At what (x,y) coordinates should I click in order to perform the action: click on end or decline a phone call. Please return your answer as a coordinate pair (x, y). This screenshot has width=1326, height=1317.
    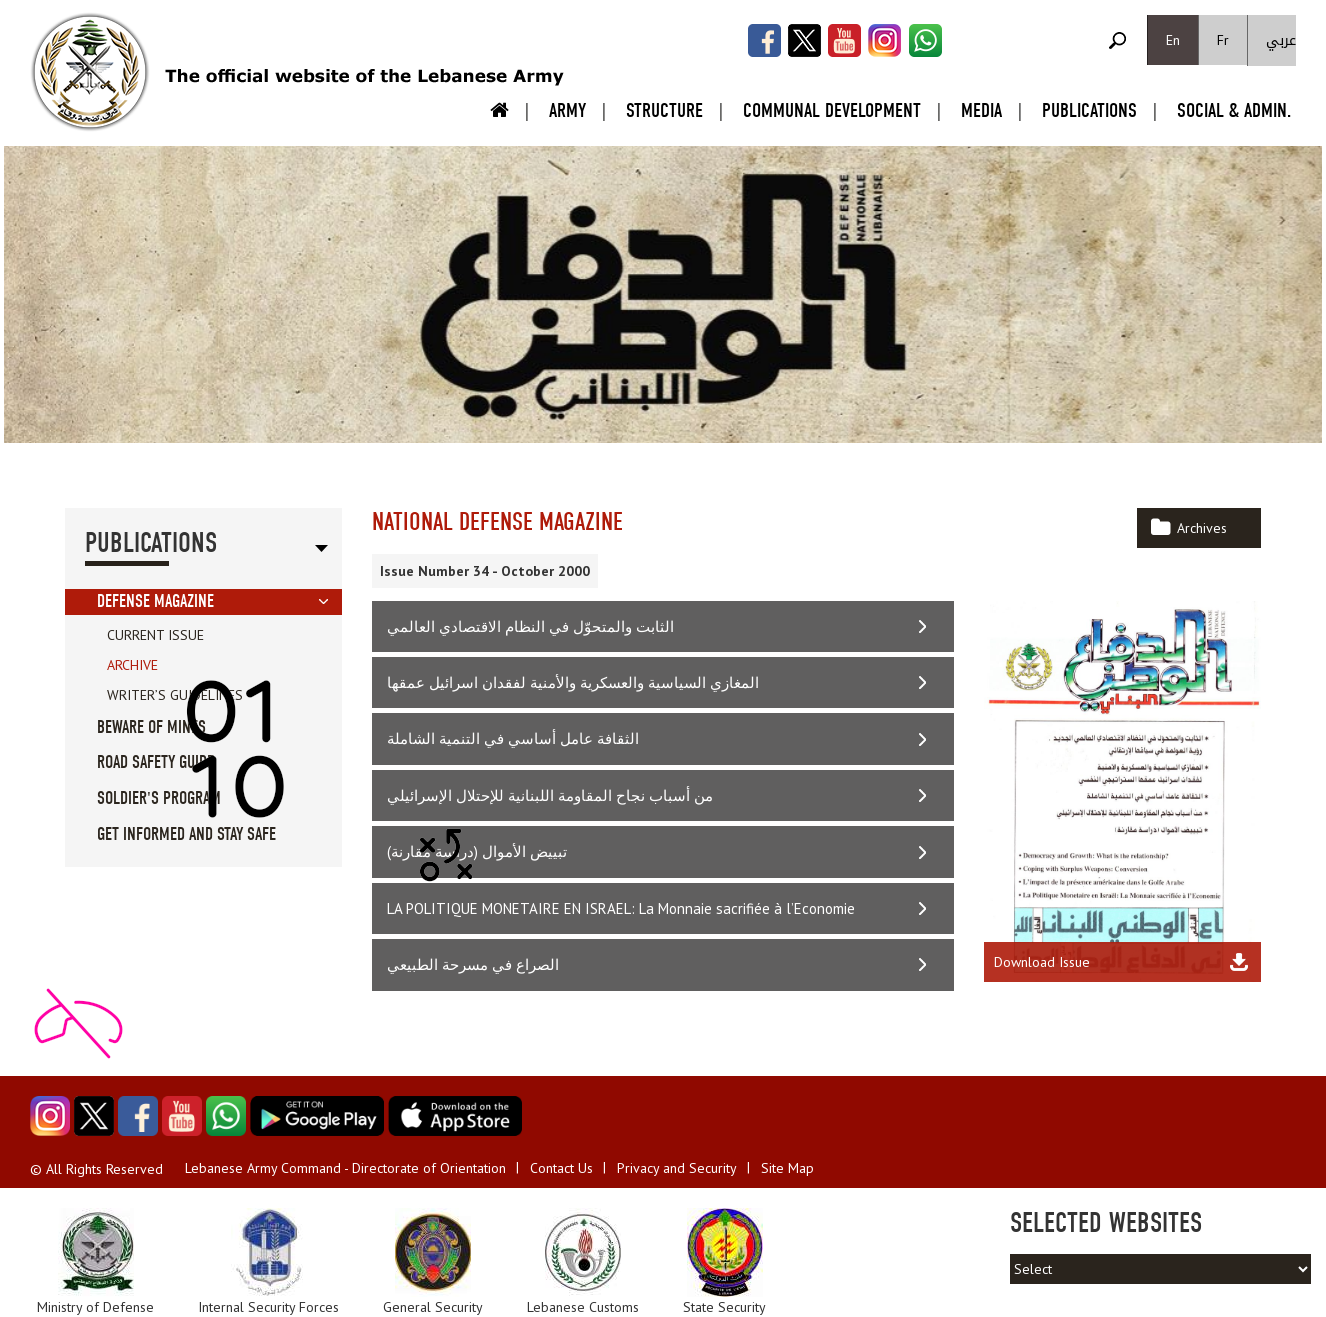
    Looking at the image, I should click on (78, 1023).